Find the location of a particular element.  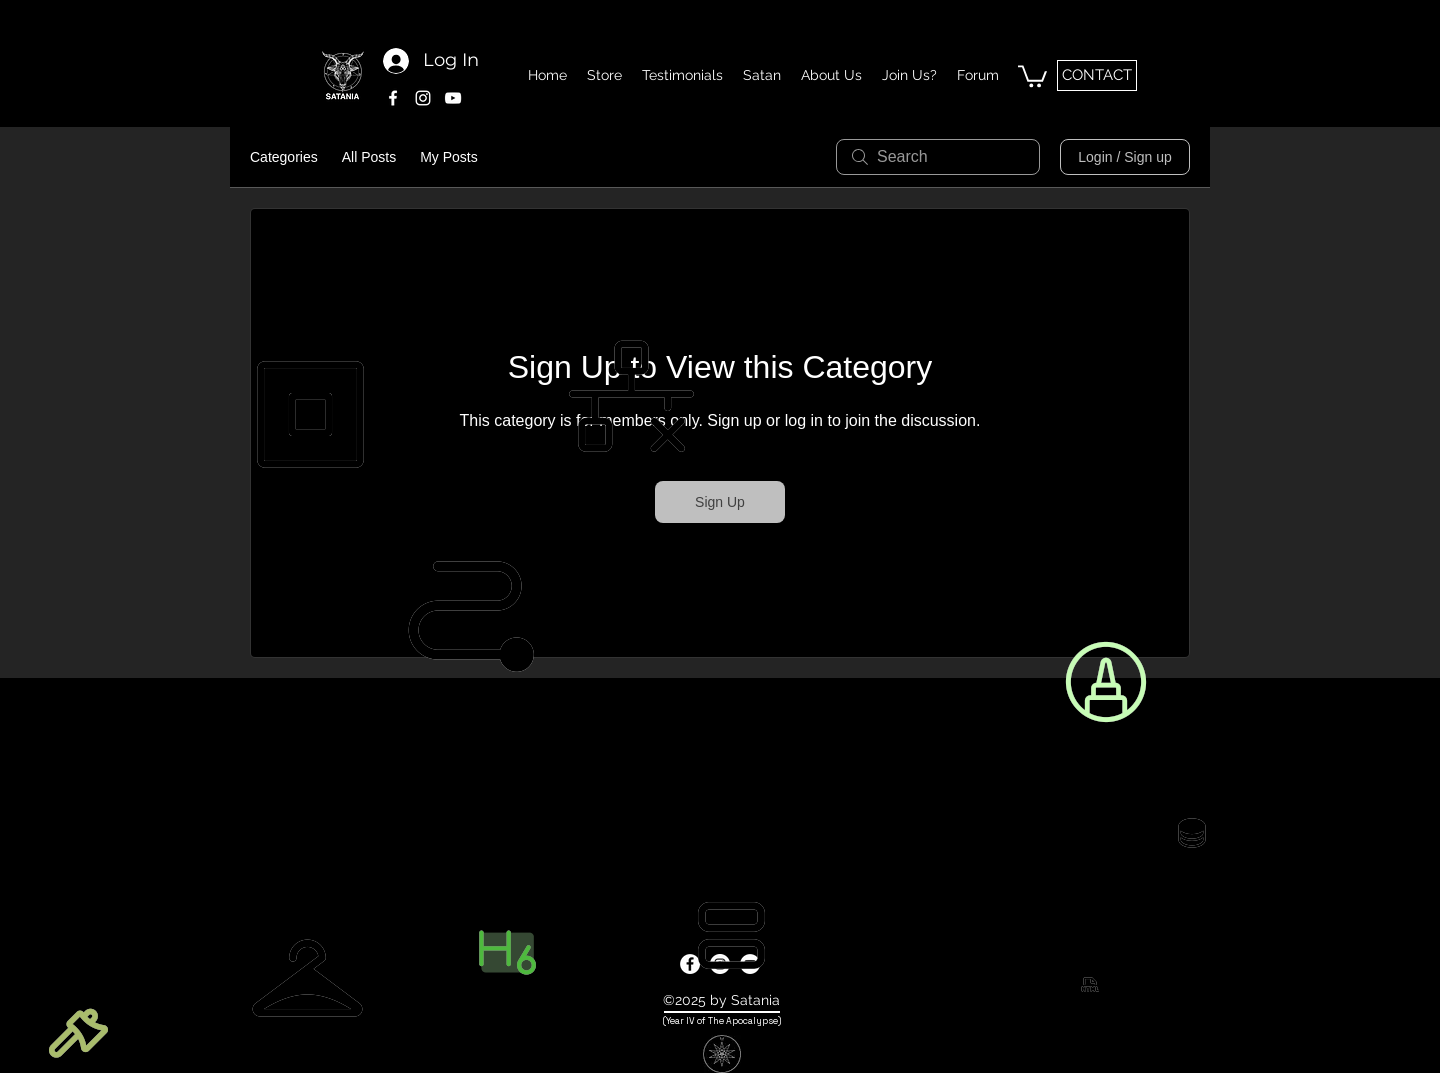

square payment services logo is located at coordinates (310, 414).